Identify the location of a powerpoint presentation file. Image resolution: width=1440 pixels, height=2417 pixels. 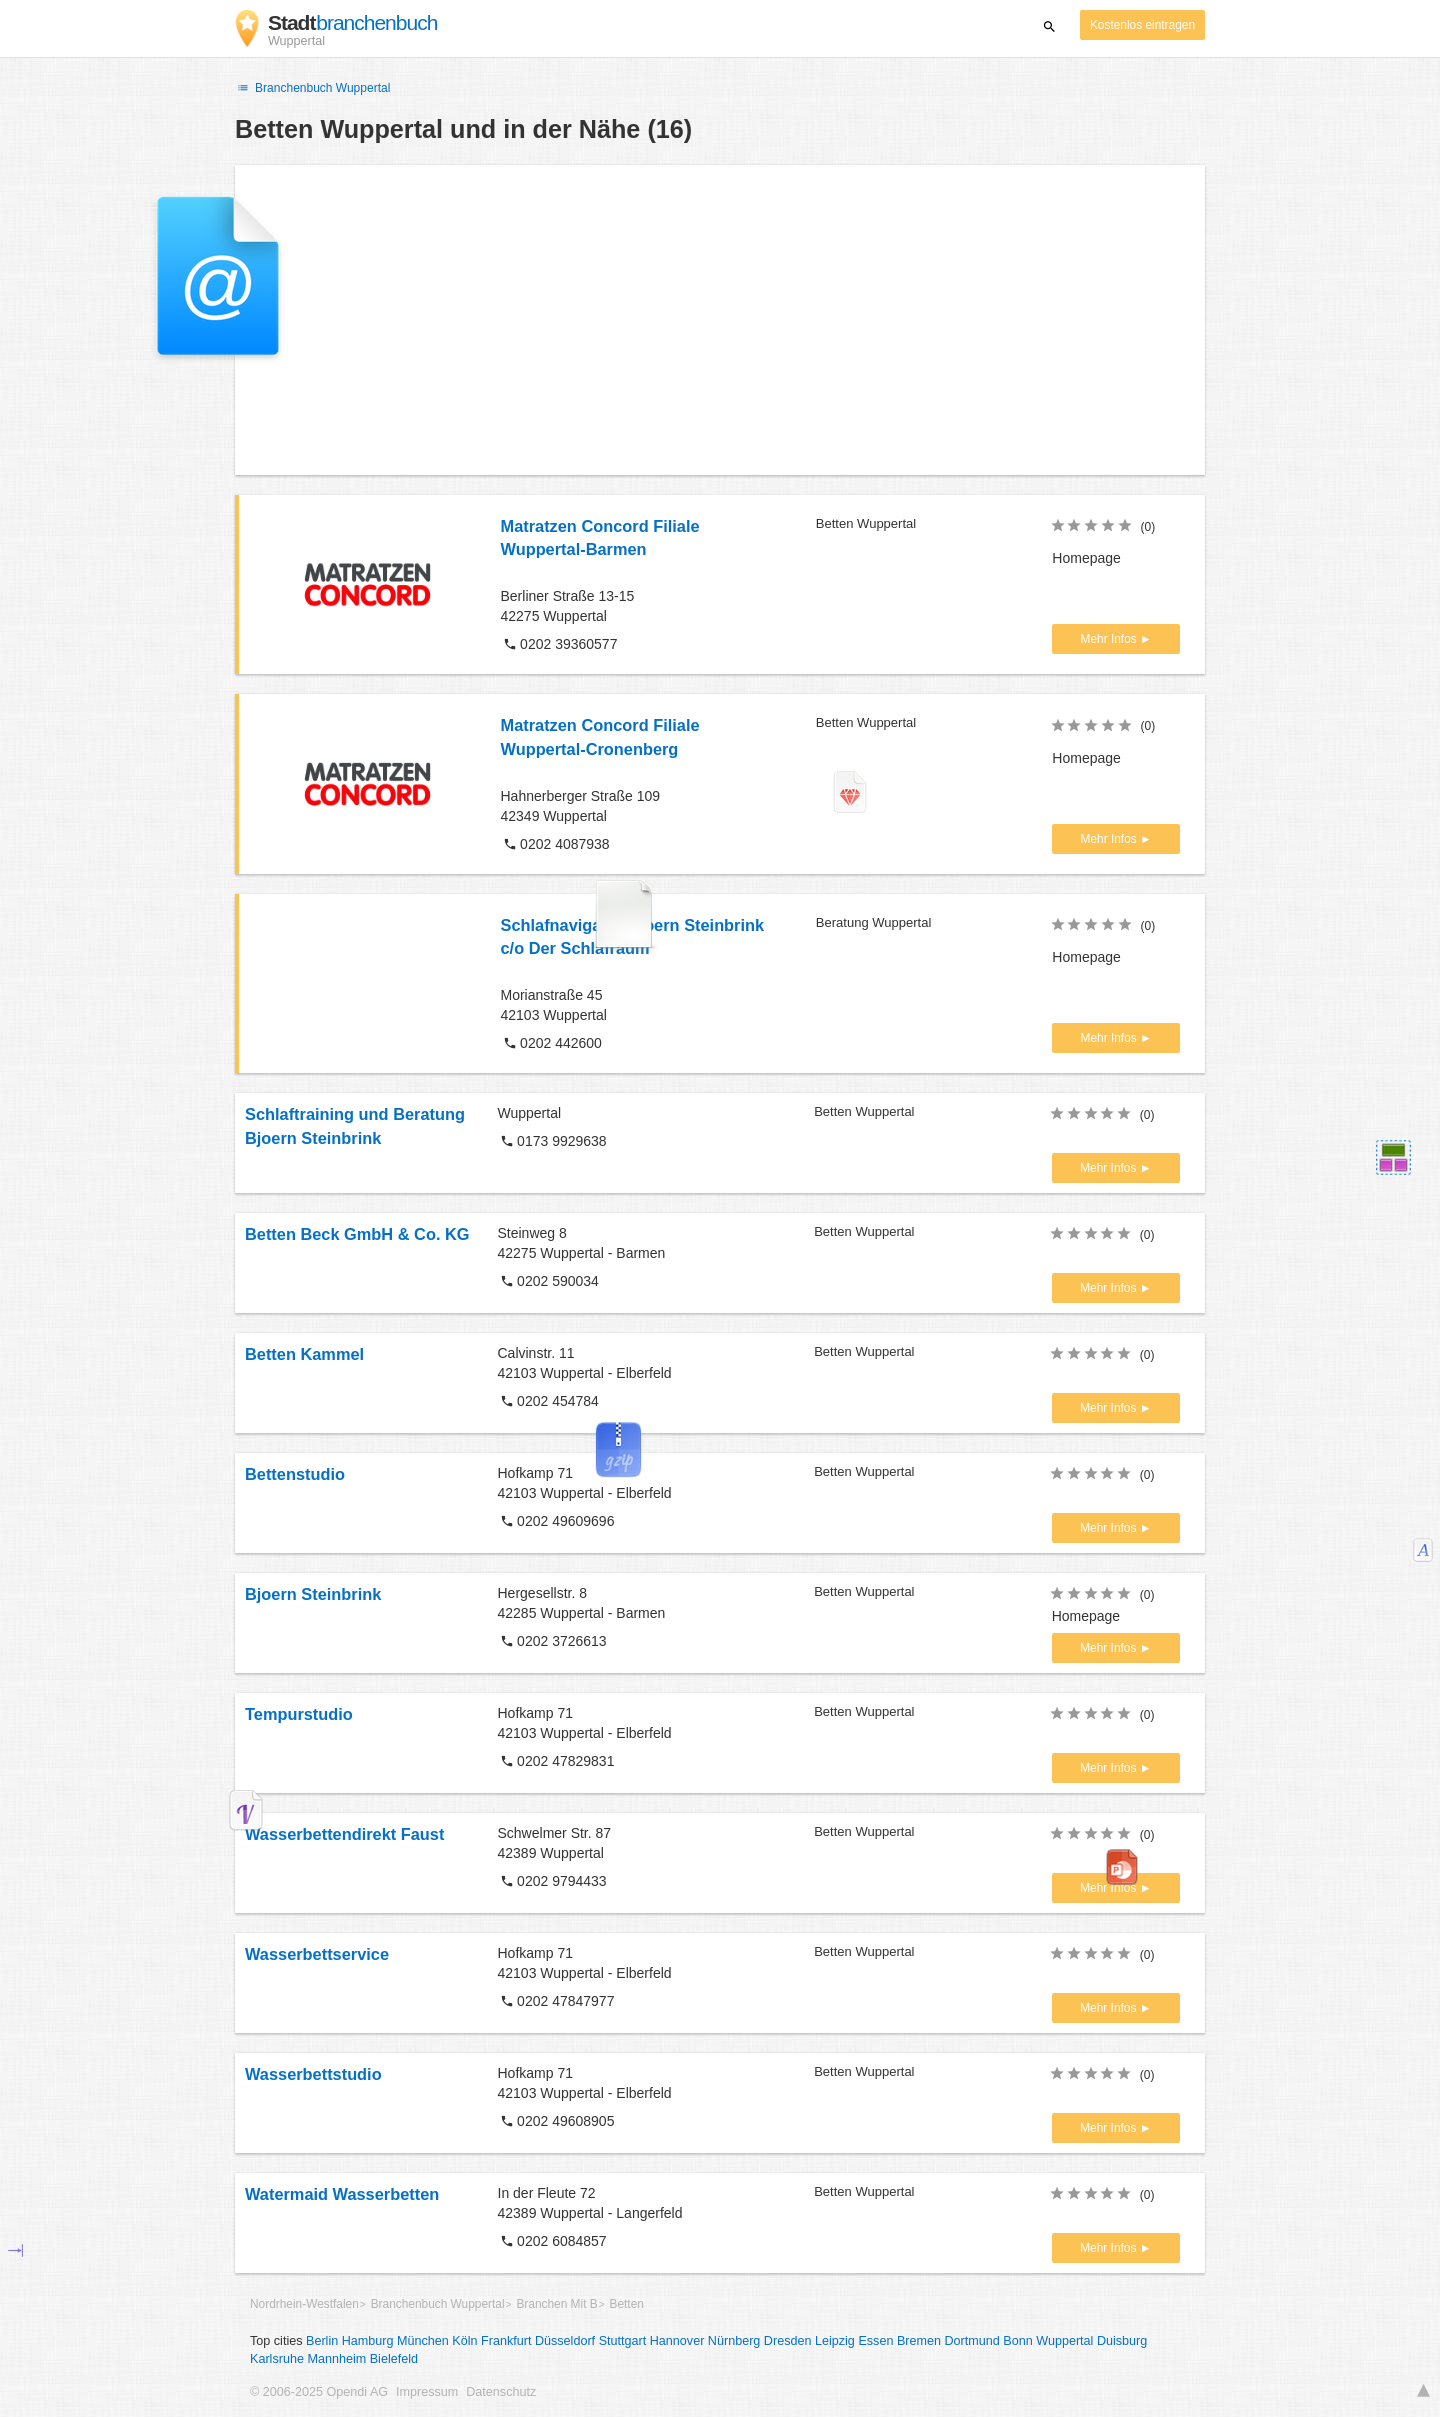
(1122, 1867).